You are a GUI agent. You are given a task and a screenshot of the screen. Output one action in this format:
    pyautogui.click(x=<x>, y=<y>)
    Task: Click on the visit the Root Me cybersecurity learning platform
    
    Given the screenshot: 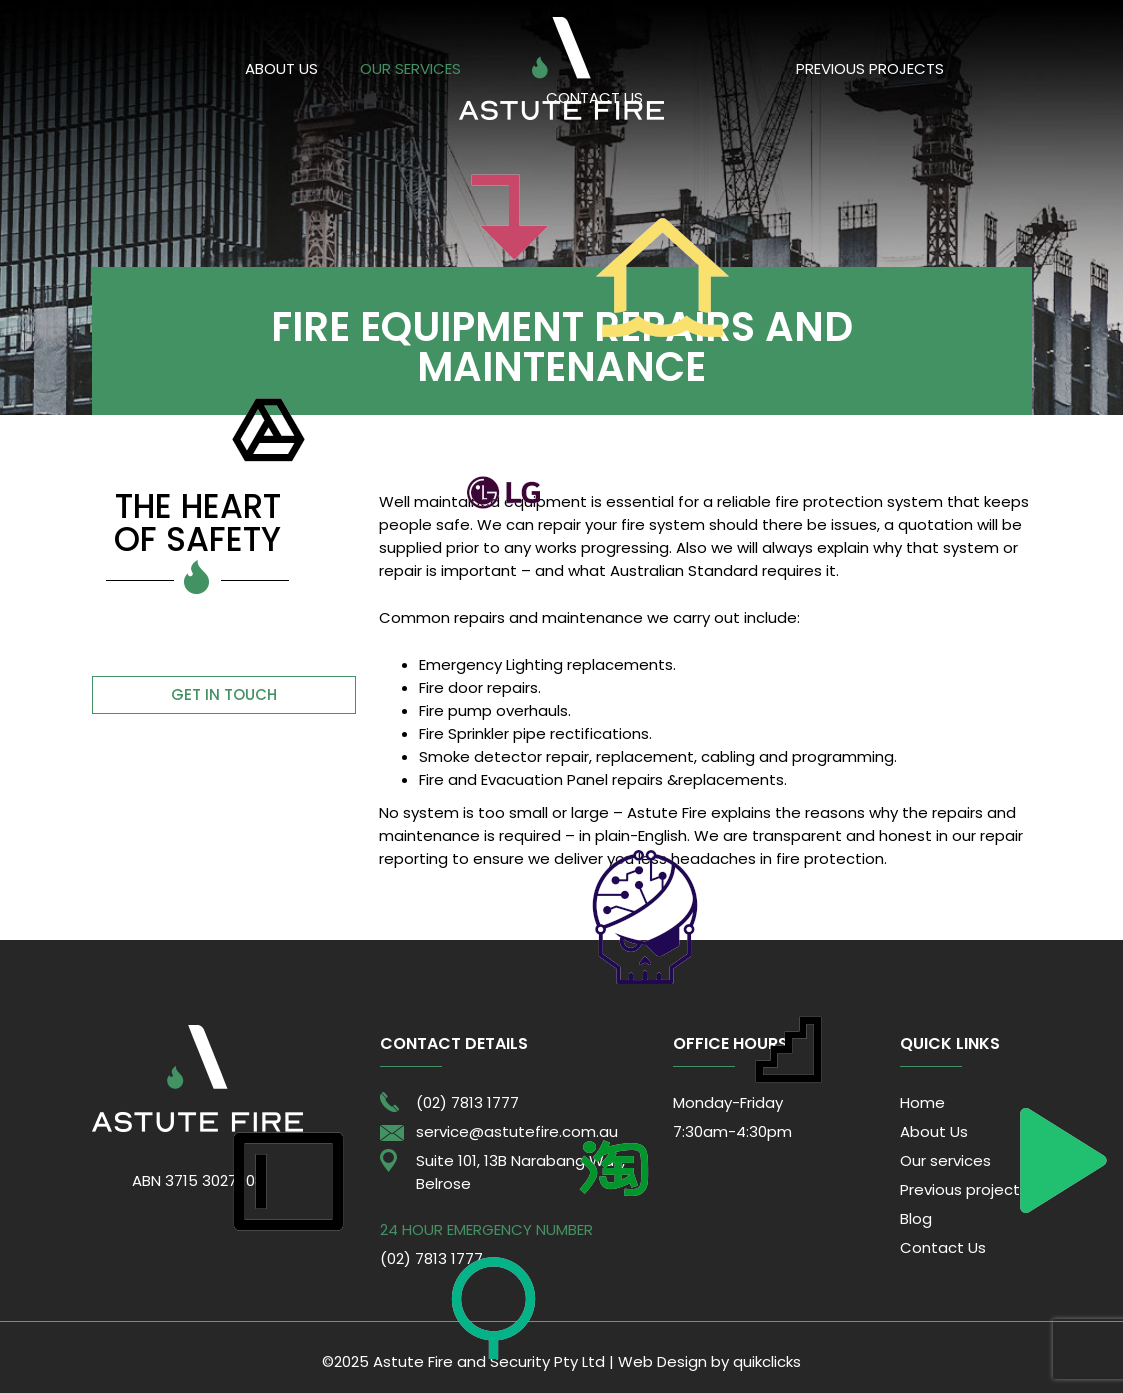 What is the action you would take?
    pyautogui.click(x=645, y=917)
    